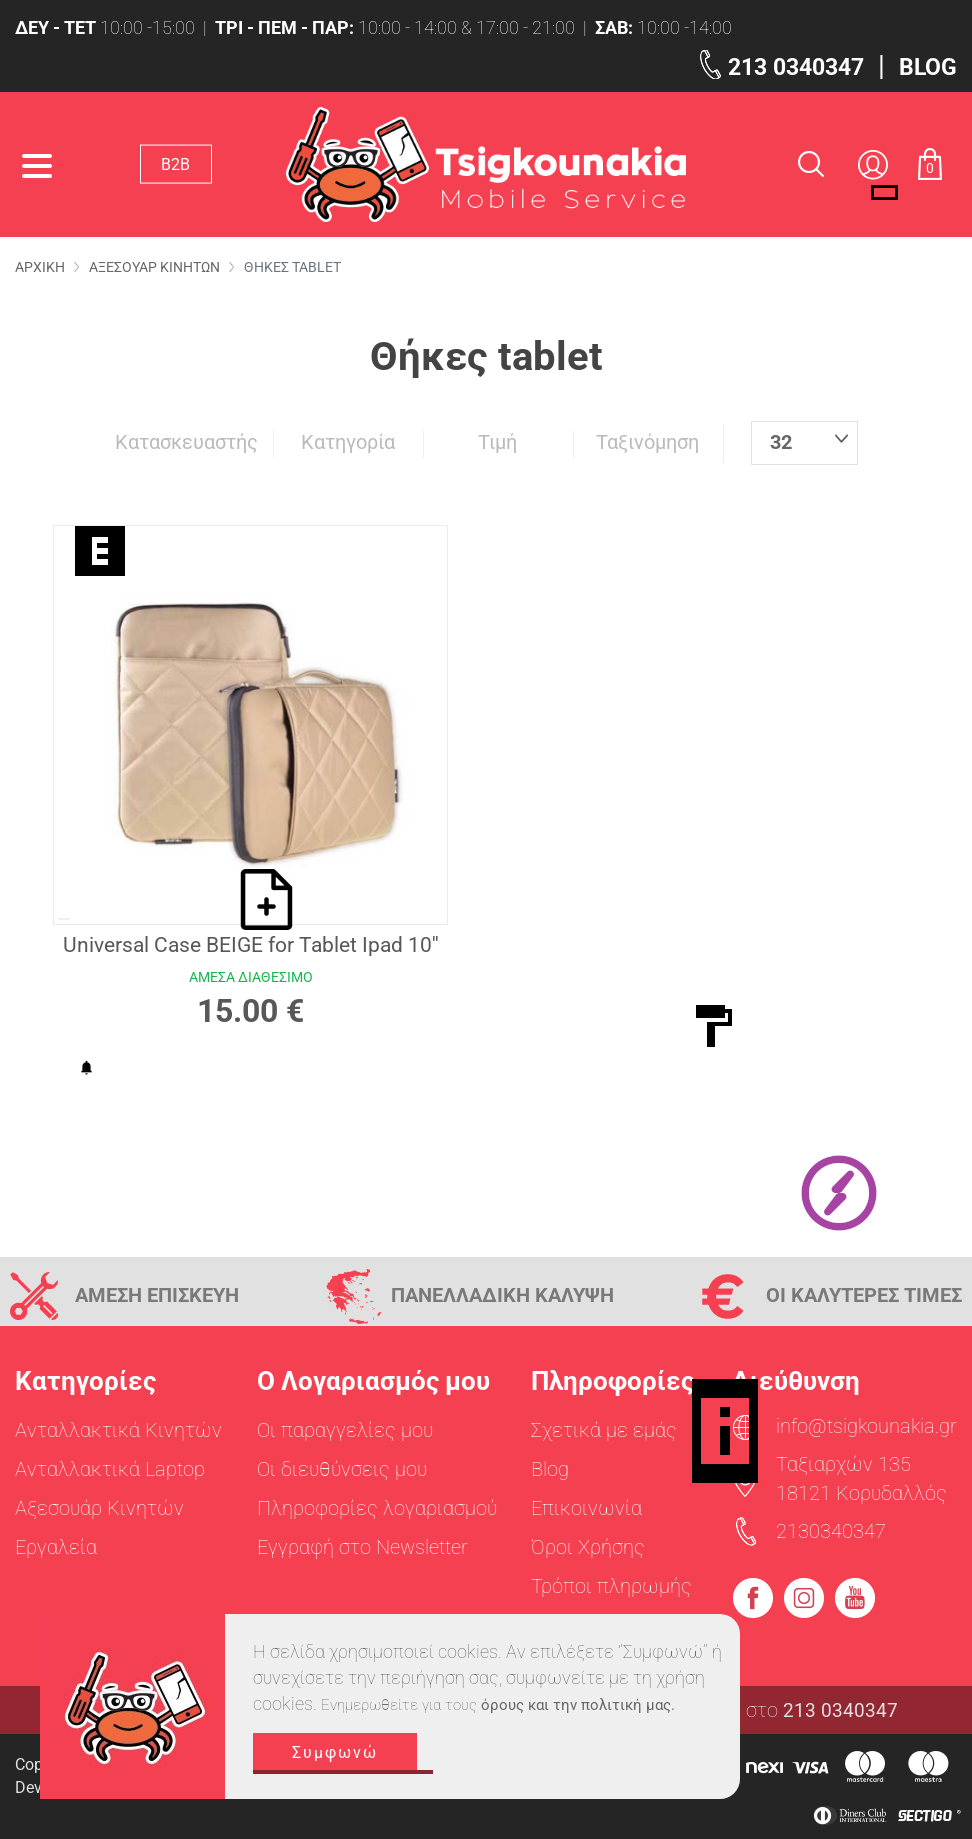 Image resolution: width=972 pixels, height=1839 pixels. Describe the element at coordinates (884, 192) in the screenshot. I see `crop image to 7:5 aspect ratio` at that location.